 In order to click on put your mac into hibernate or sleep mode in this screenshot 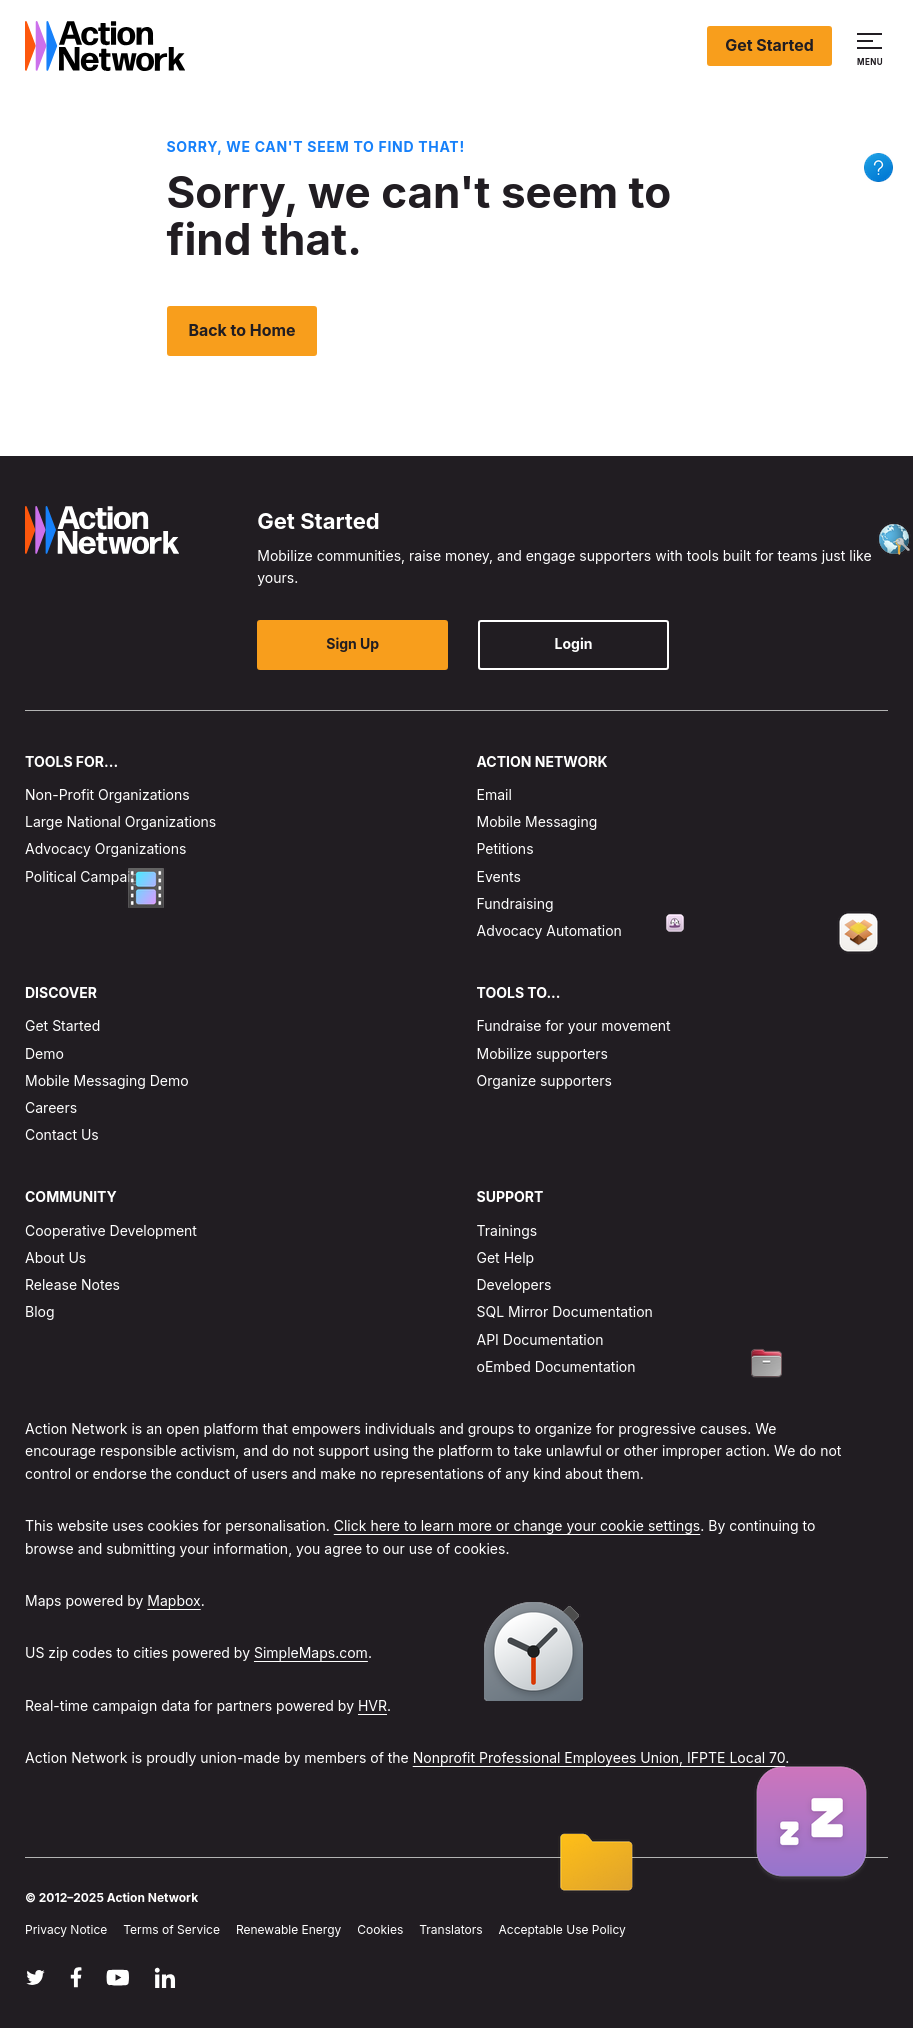, I will do `click(811, 1821)`.